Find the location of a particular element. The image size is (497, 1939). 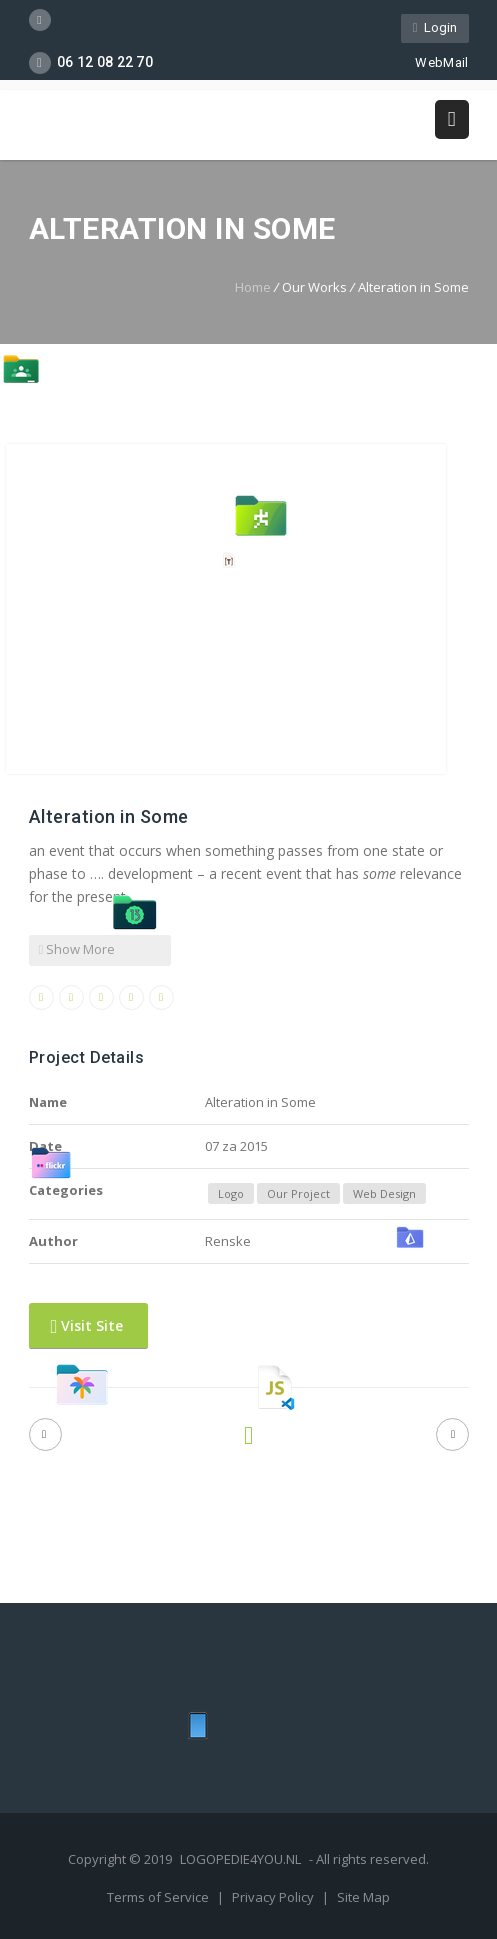

javascript file type in Visual Studio Code is located at coordinates (275, 1388).